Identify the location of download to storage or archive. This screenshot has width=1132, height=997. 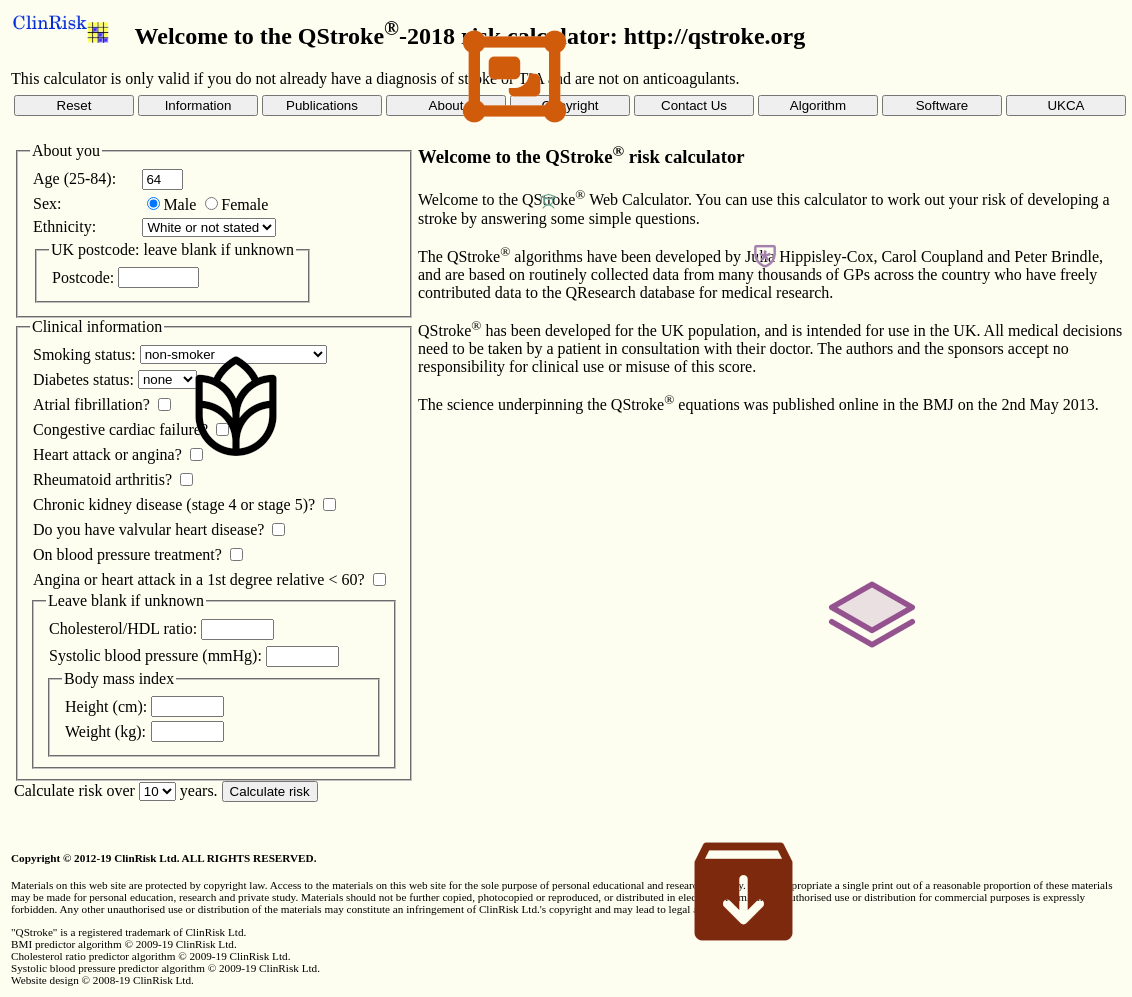
(743, 891).